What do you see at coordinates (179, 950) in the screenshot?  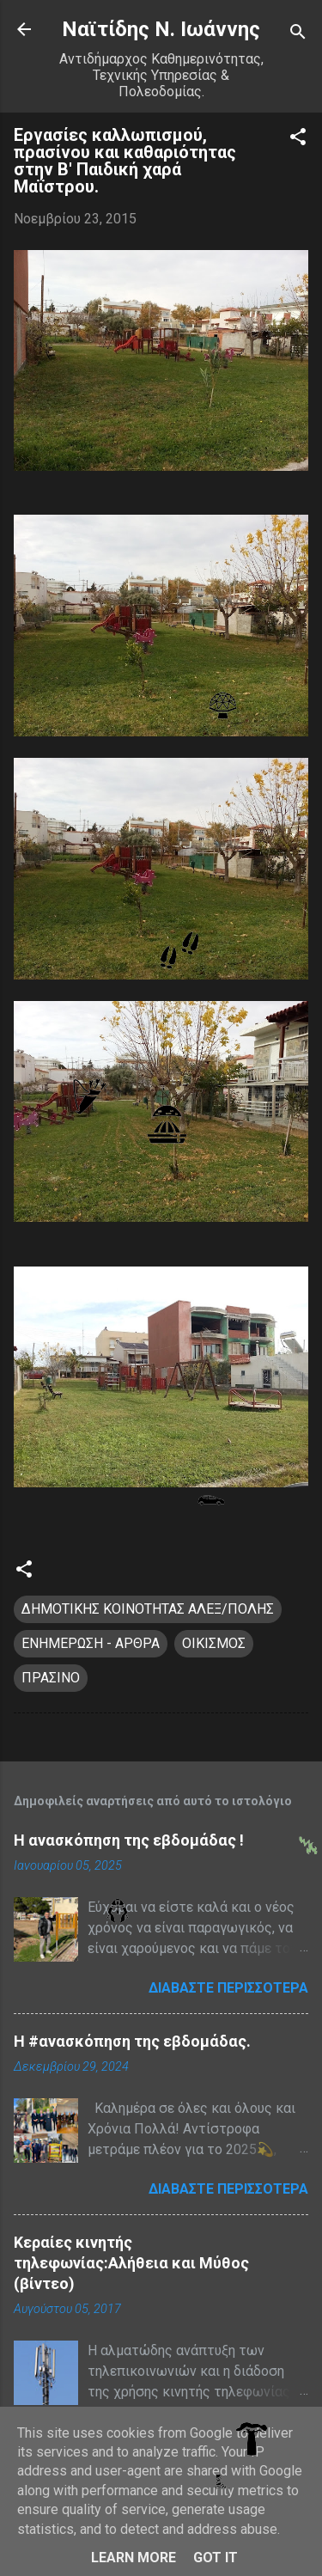 I see `track wildlife or animal sightings` at bounding box center [179, 950].